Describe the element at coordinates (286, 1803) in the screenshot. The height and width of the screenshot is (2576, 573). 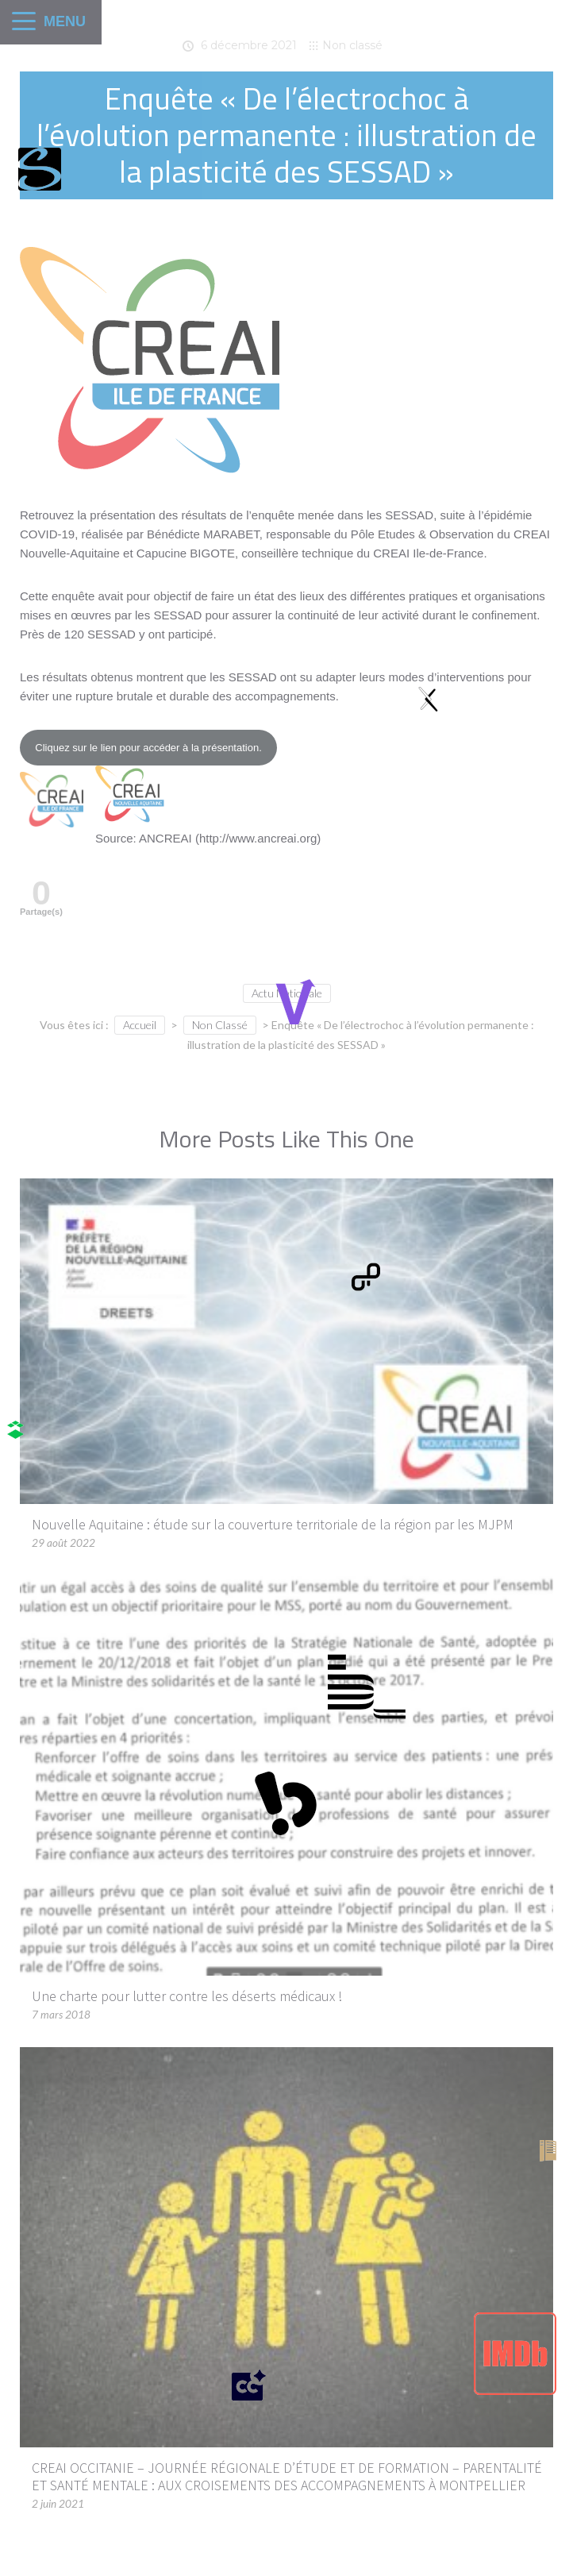
I see `open the Bukalapak app` at that location.